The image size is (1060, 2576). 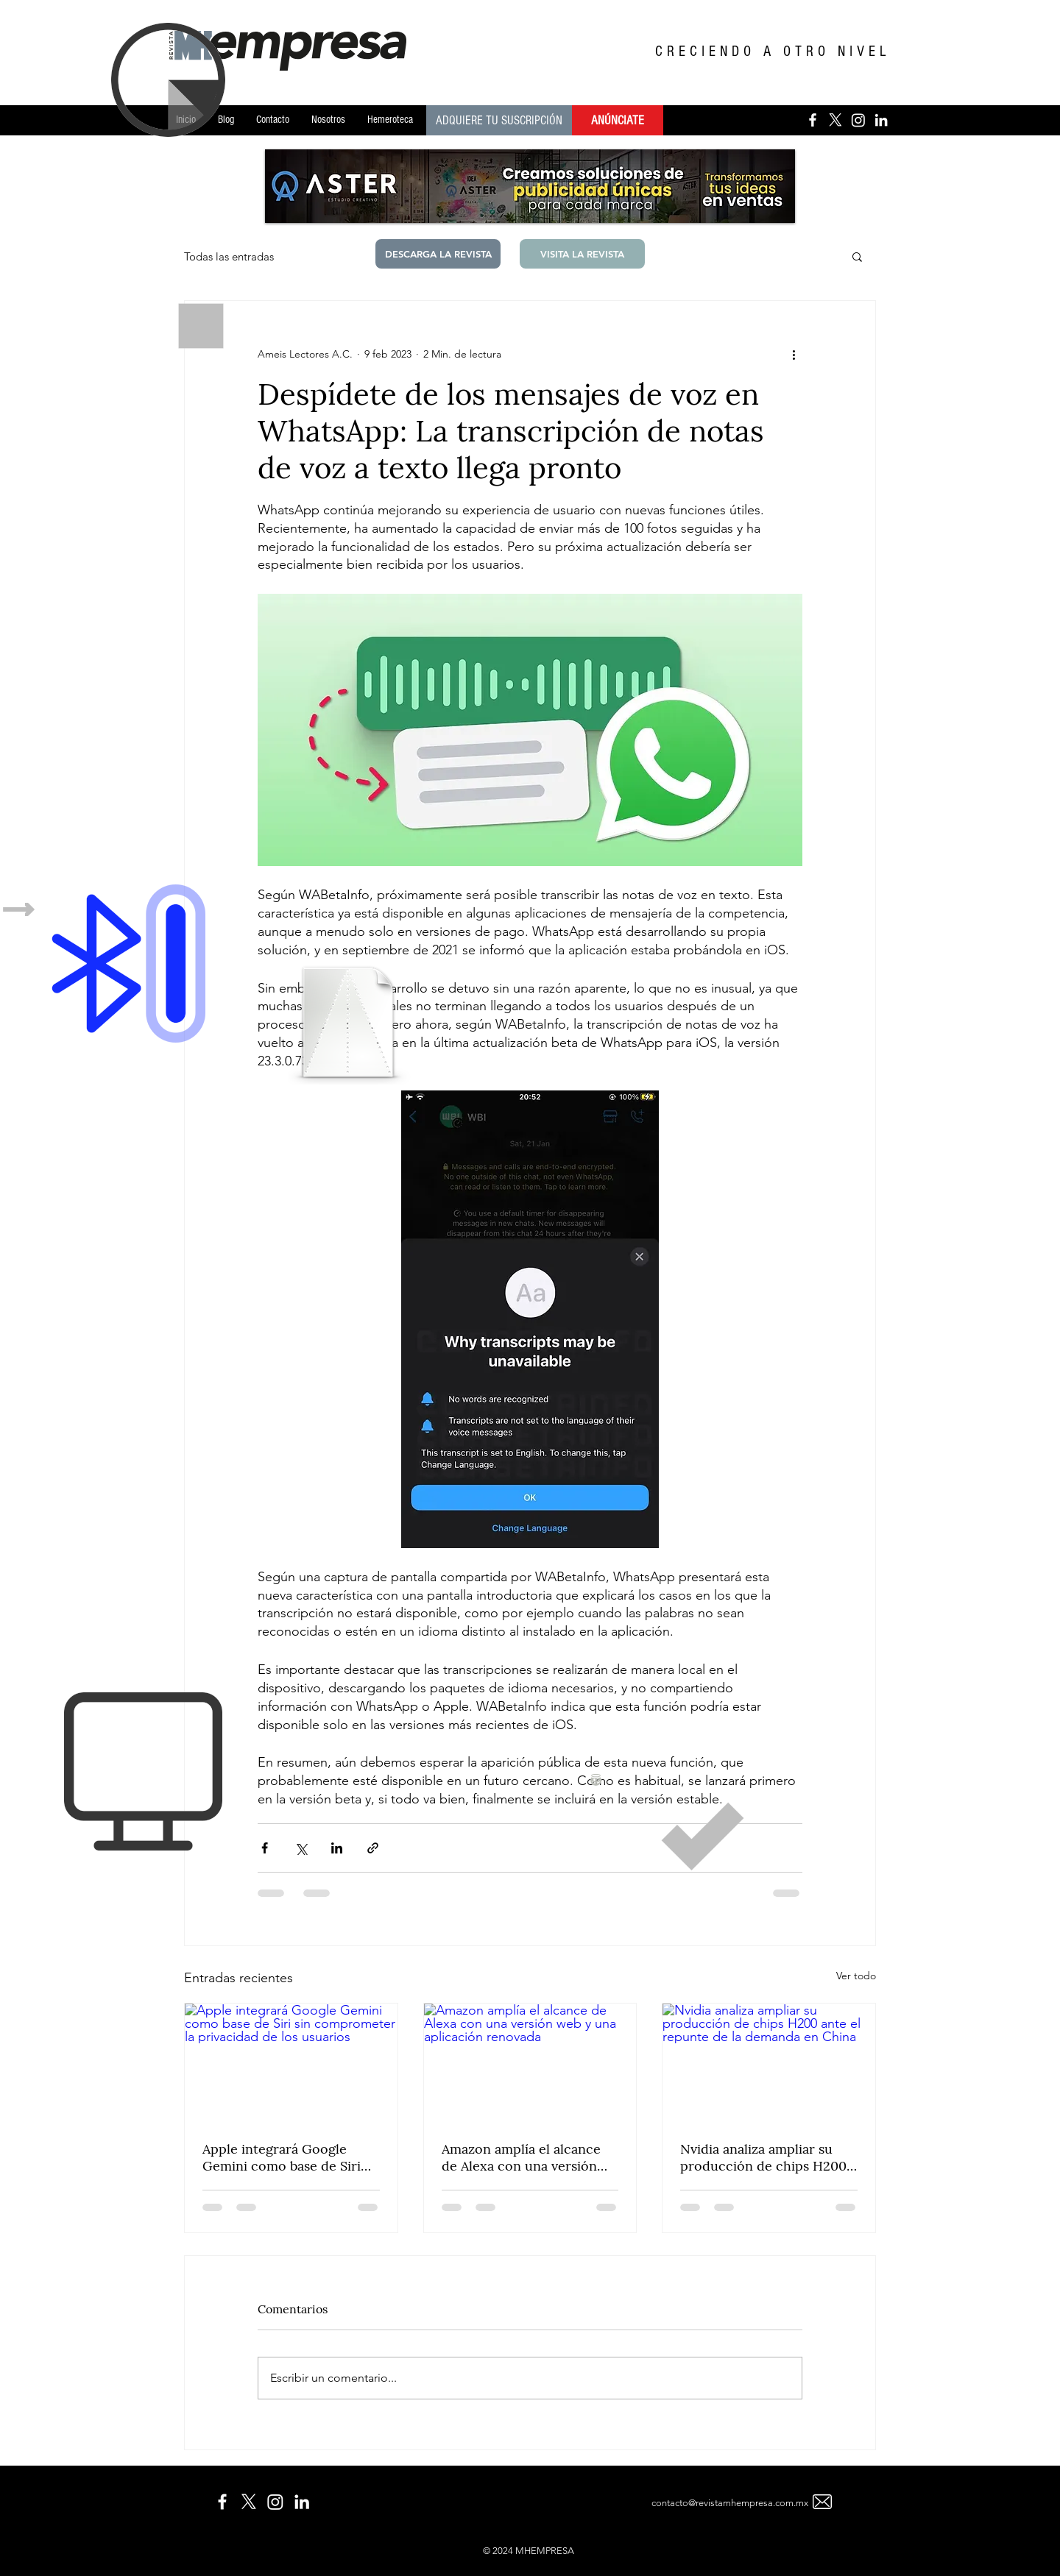 What do you see at coordinates (201, 326) in the screenshot?
I see `stop media playback` at bounding box center [201, 326].